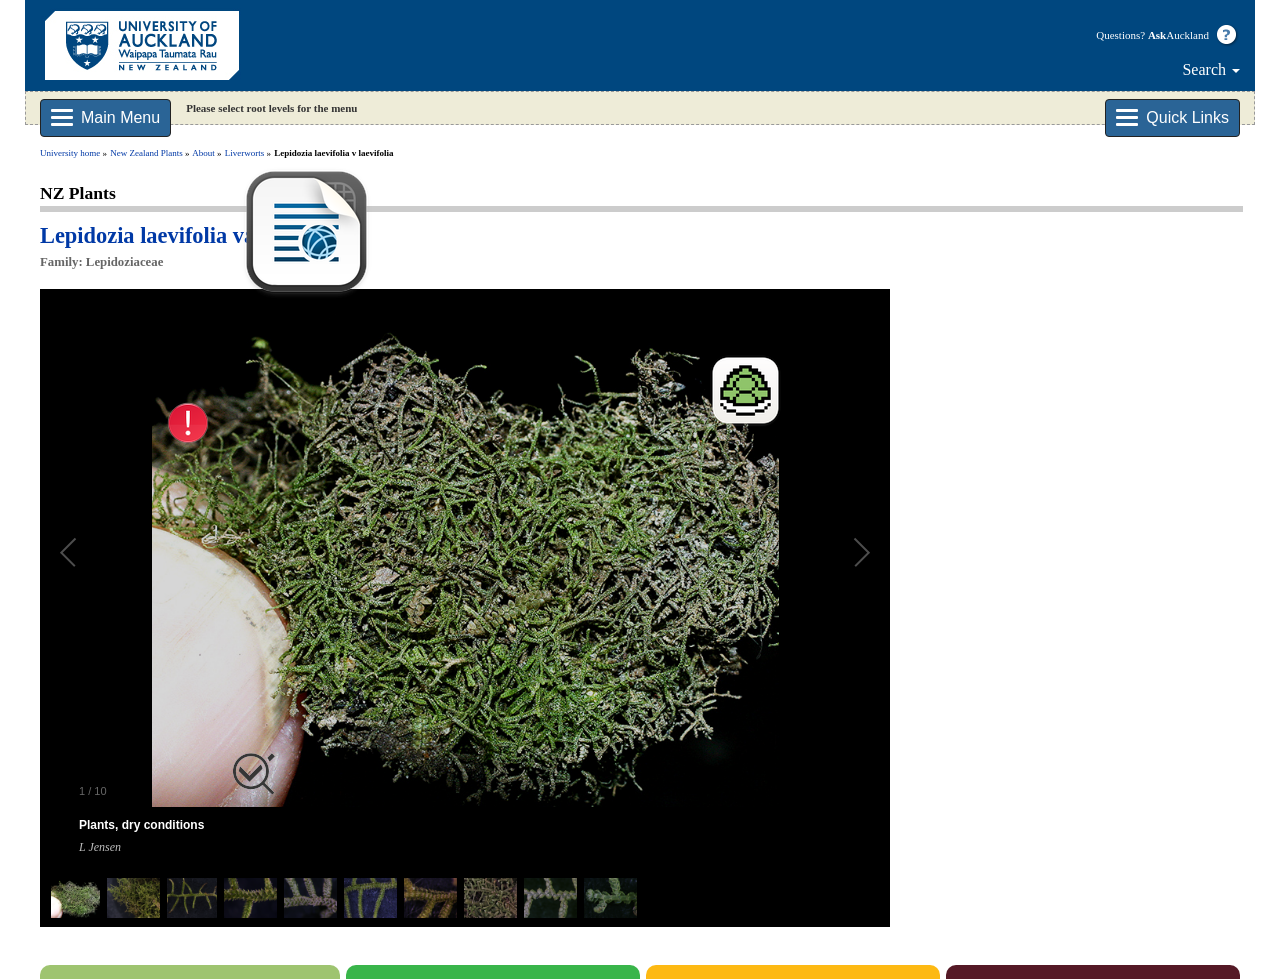  Describe the element at coordinates (306, 231) in the screenshot. I see `open libreoffice writer for web documents` at that location.